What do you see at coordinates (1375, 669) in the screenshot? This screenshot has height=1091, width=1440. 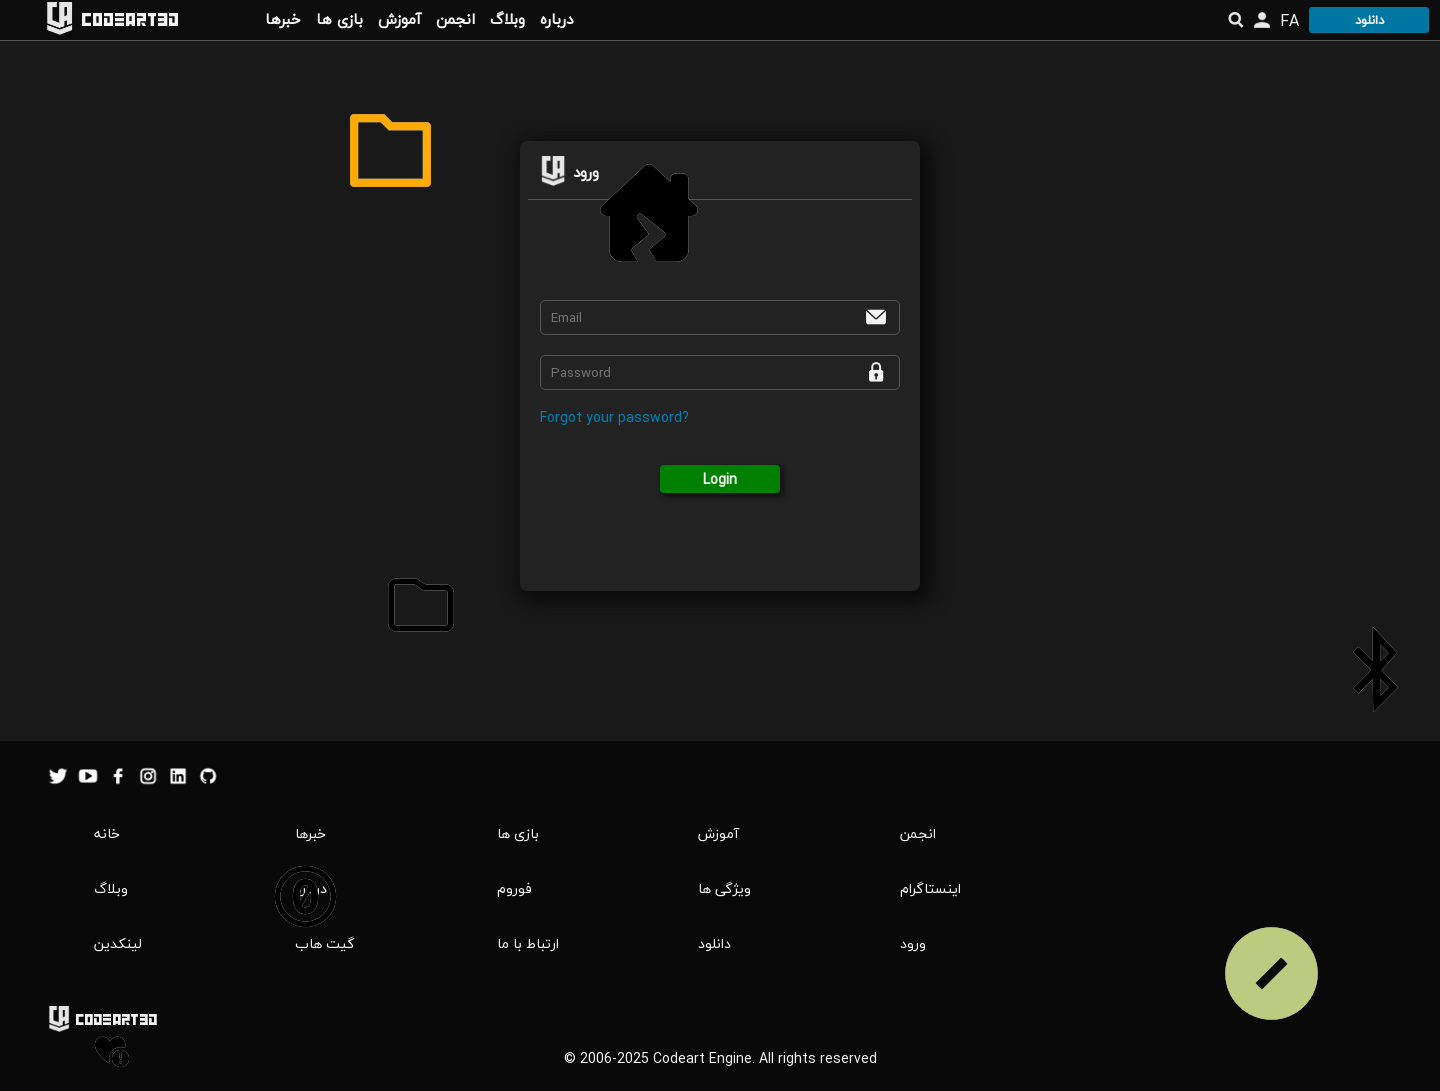 I see `bluetooth connectivity status` at bounding box center [1375, 669].